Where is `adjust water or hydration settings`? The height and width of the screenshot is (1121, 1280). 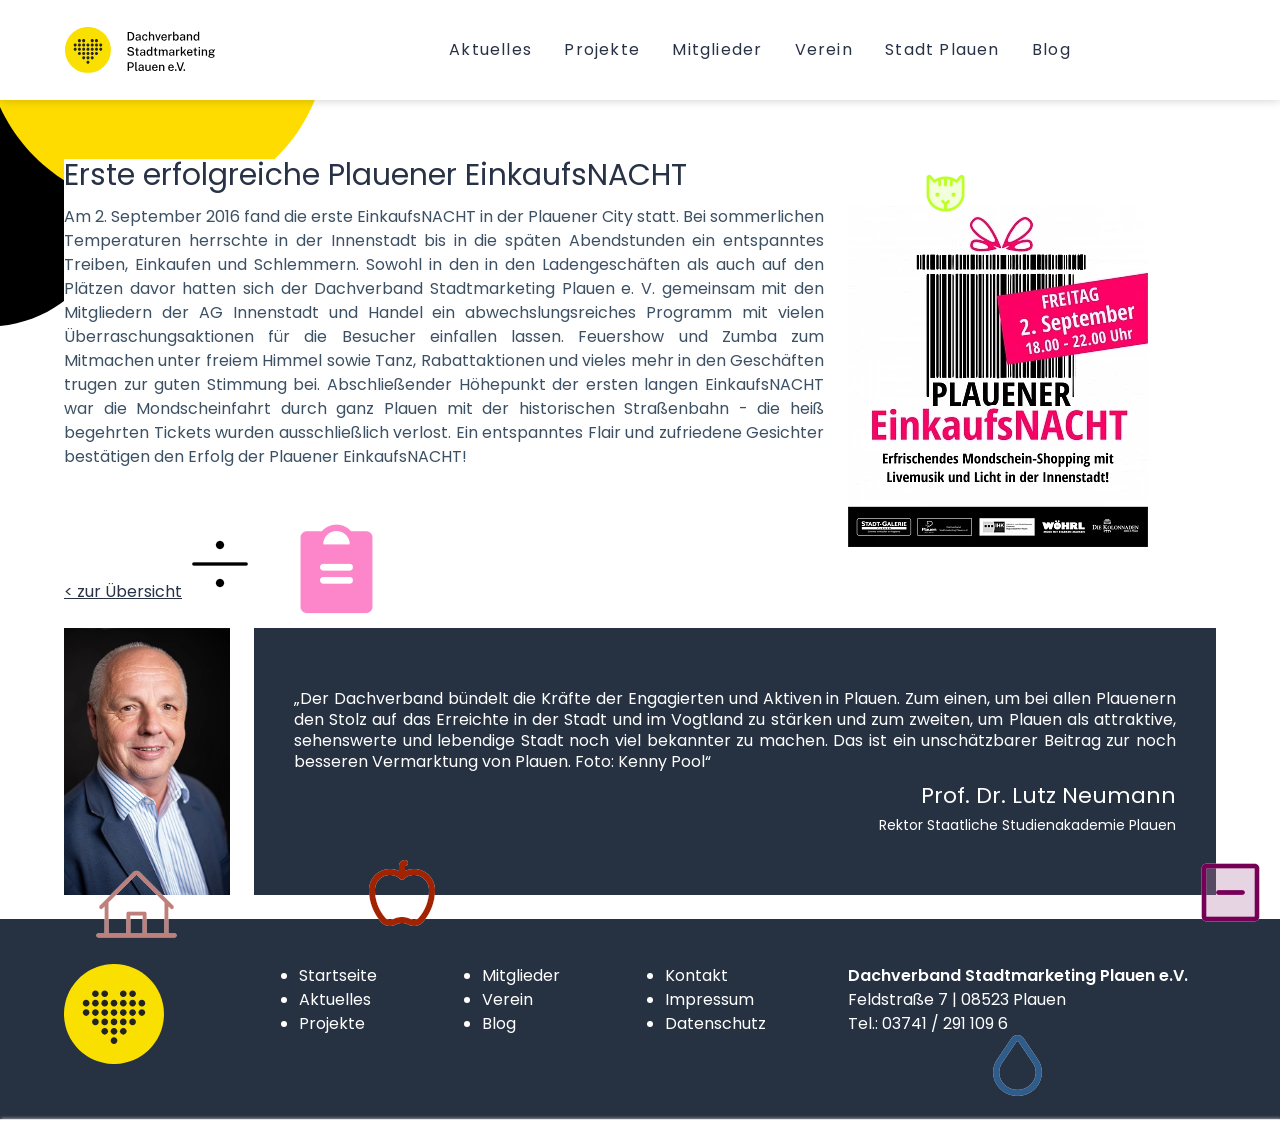
adjust water or hydration settings is located at coordinates (1017, 1065).